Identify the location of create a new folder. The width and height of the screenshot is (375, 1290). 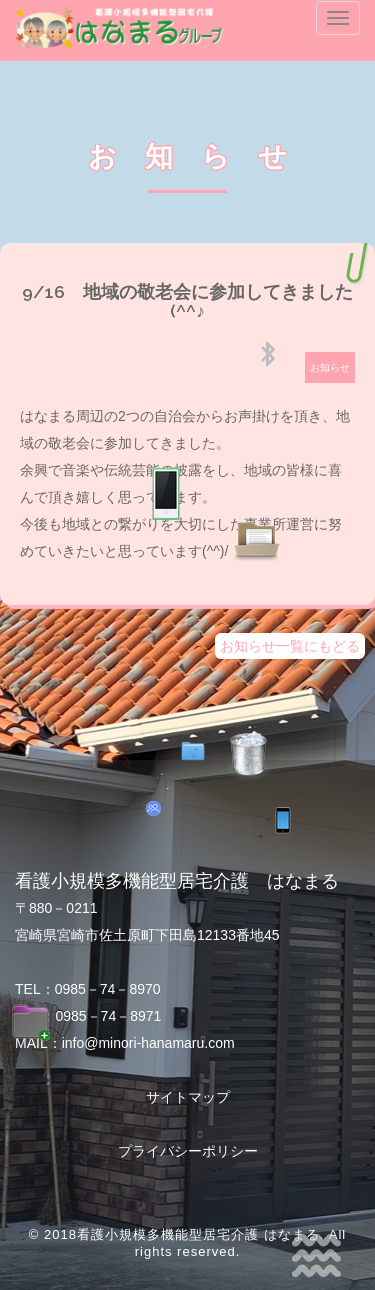
(30, 1021).